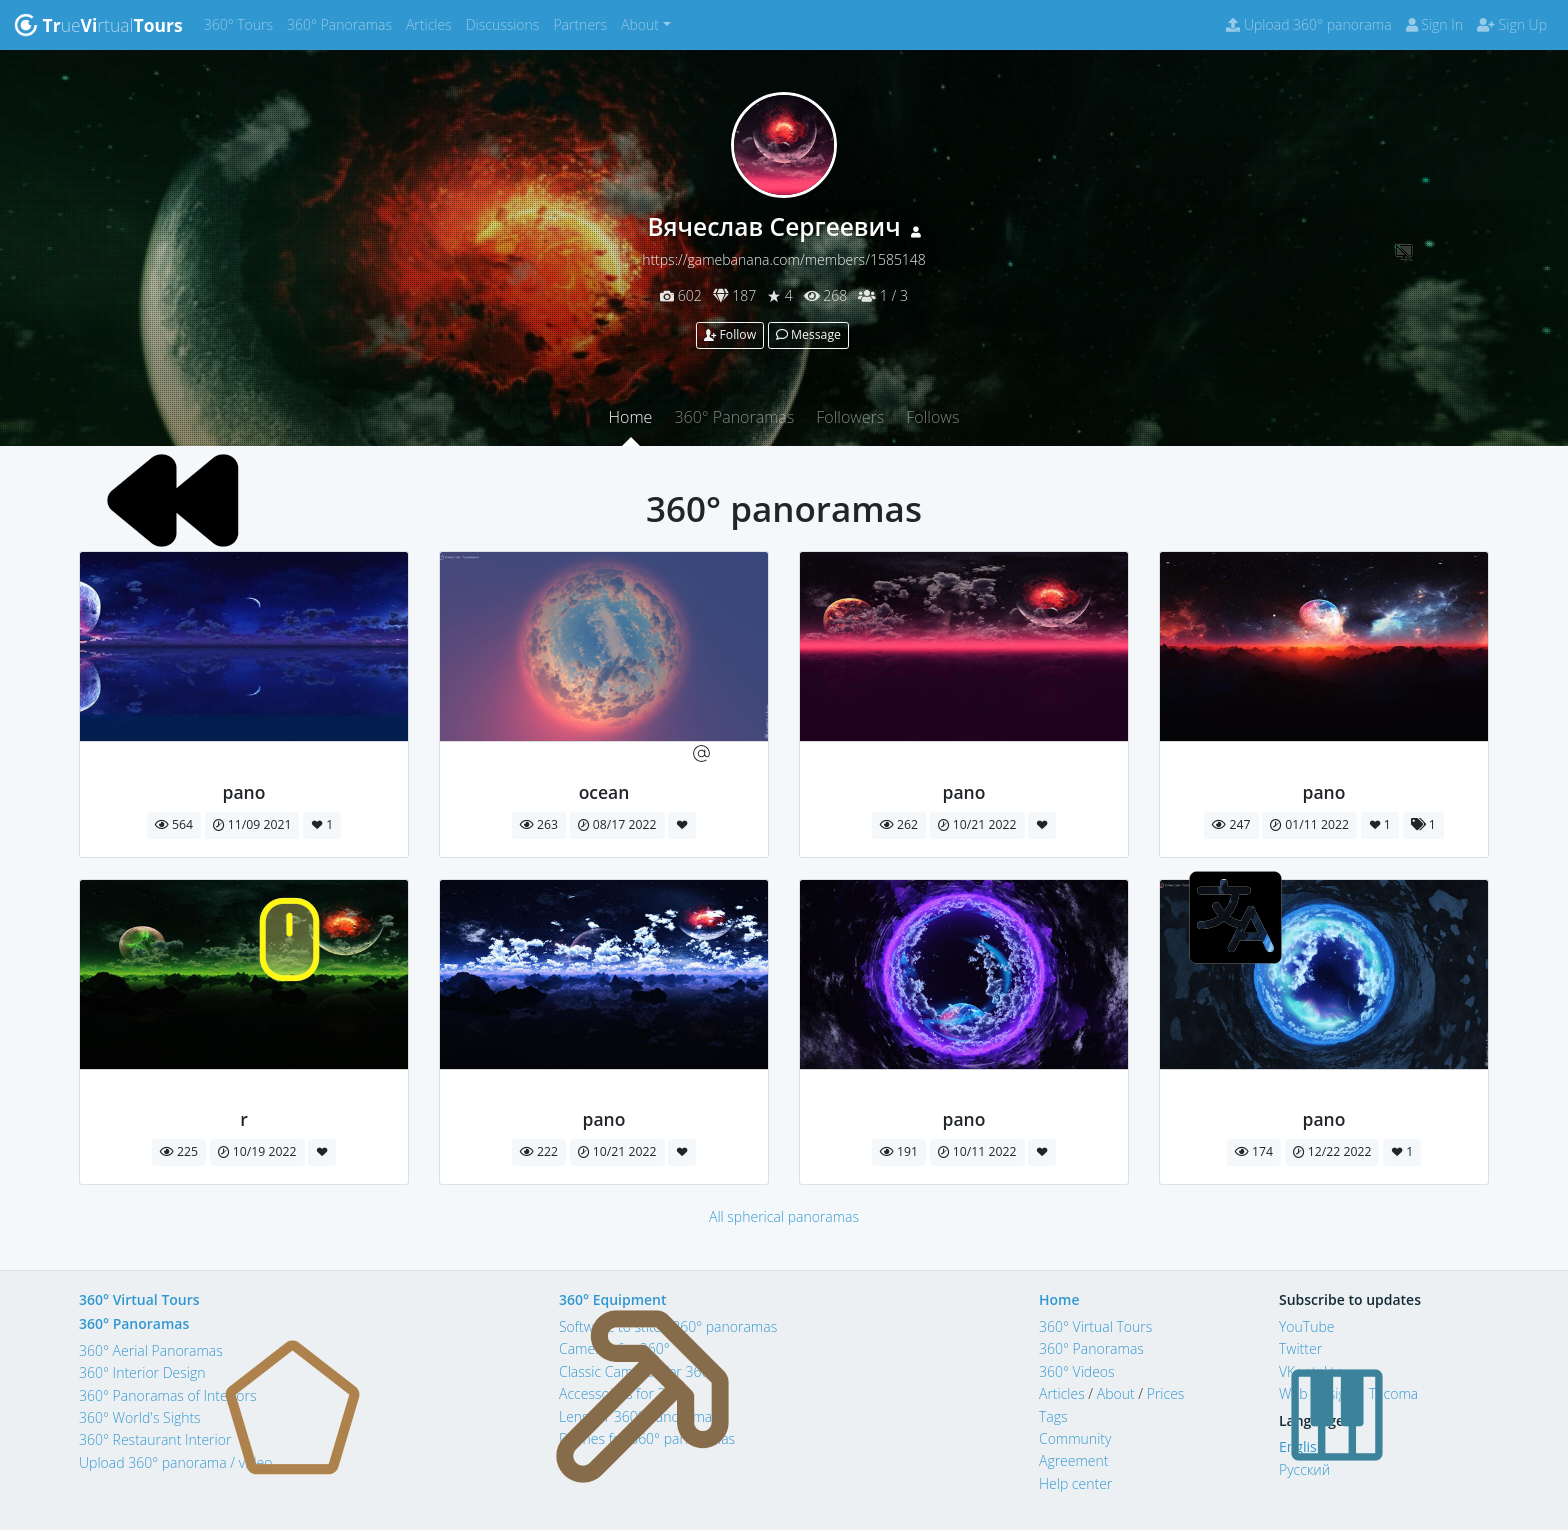  What do you see at coordinates (180, 500) in the screenshot?
I see `rewind or skip backward in media playback` at bounding box center [180, 500].